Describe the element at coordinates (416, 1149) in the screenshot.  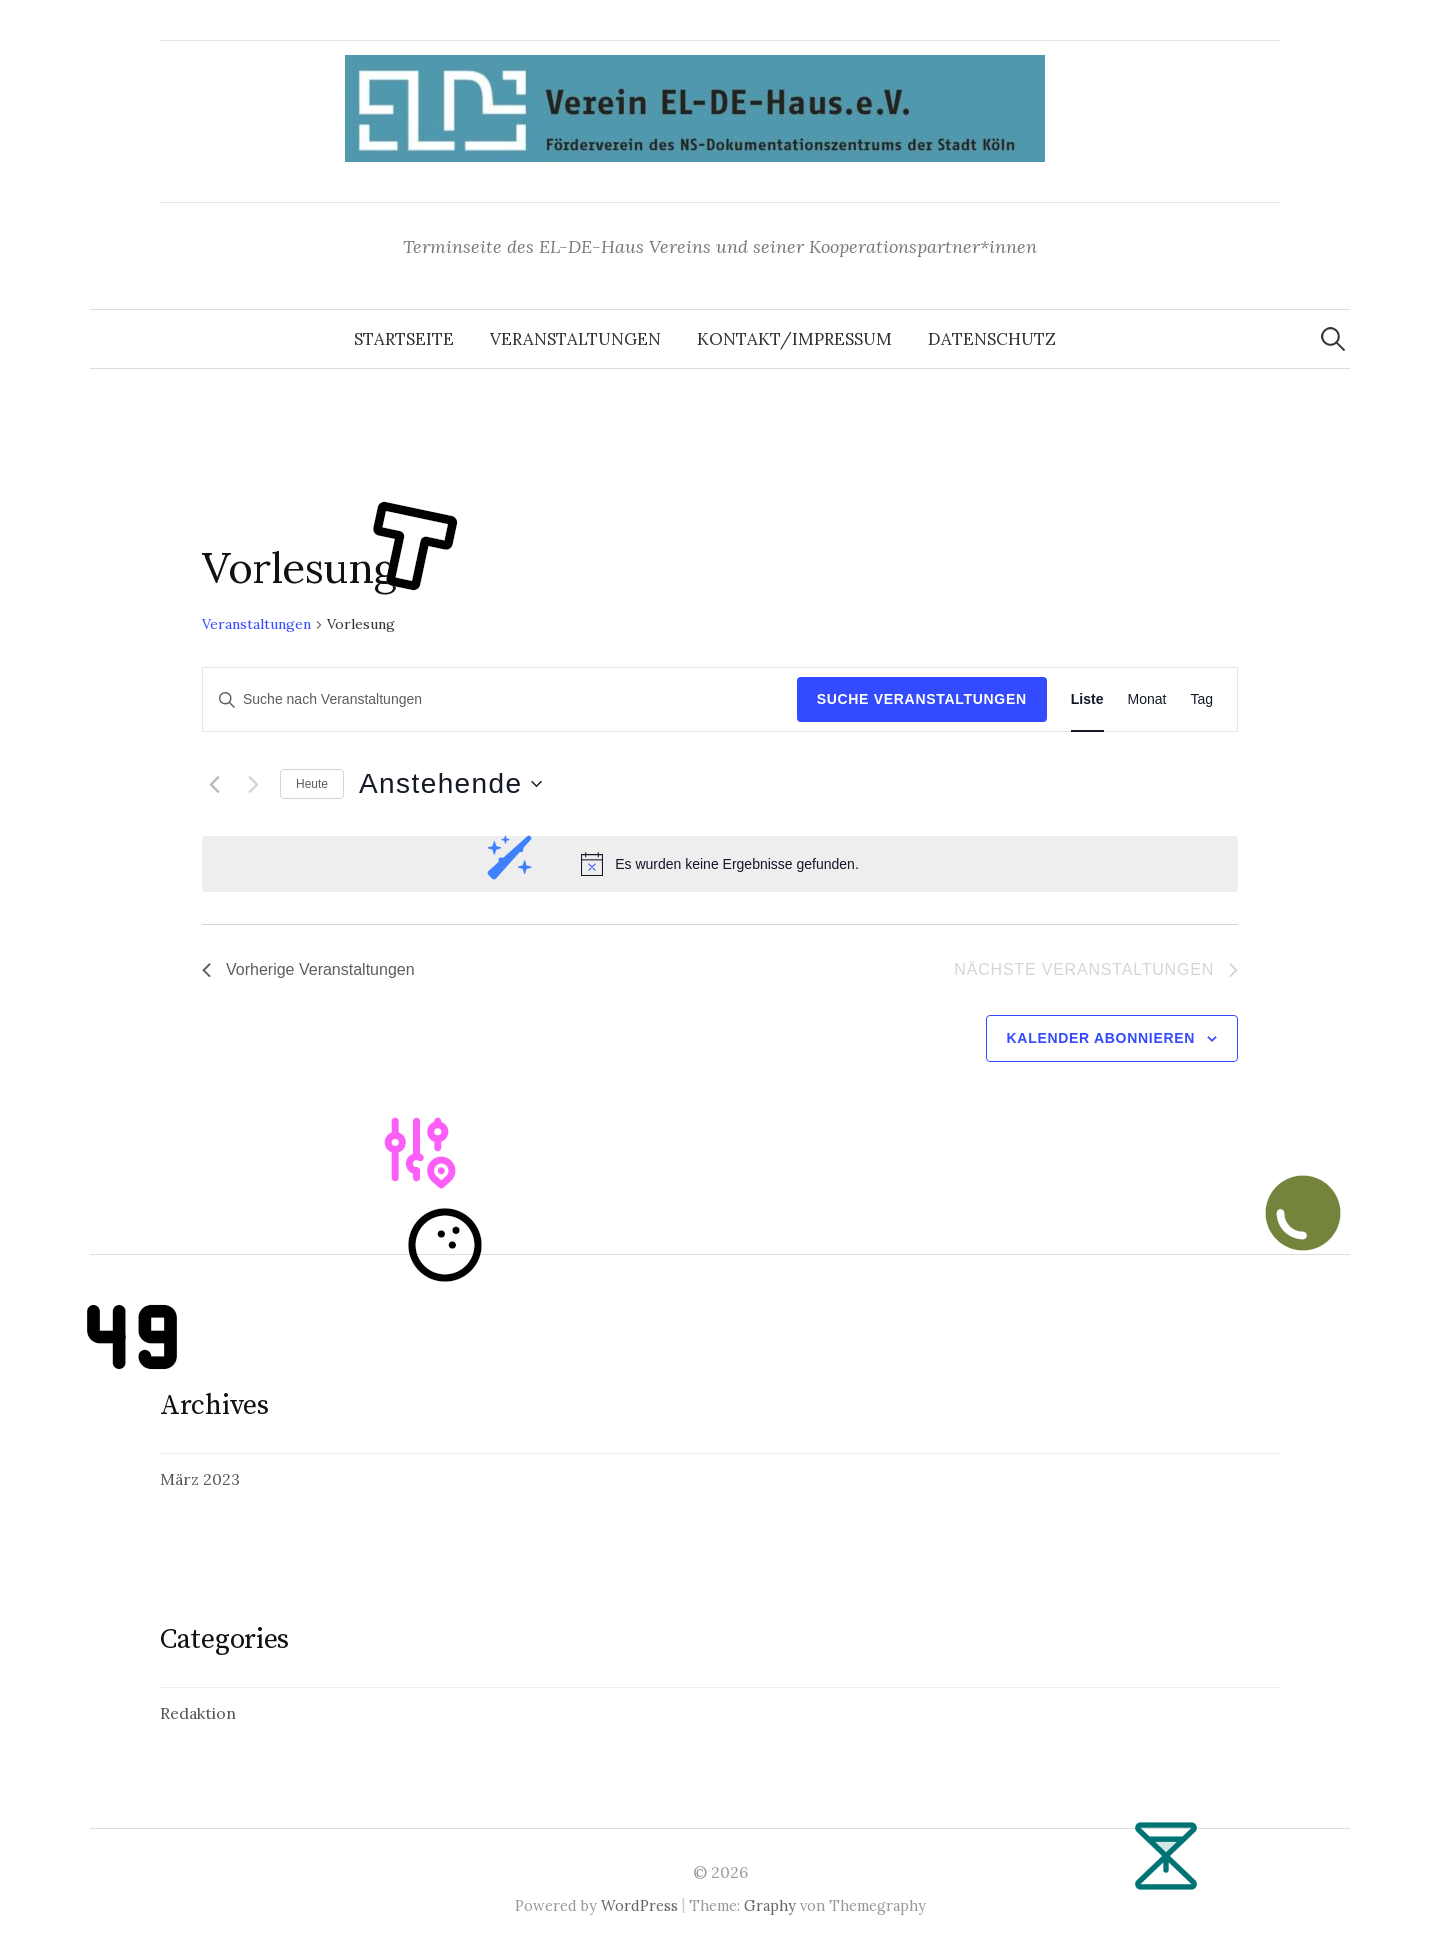
I see `pin or save current filter settings` at that location.